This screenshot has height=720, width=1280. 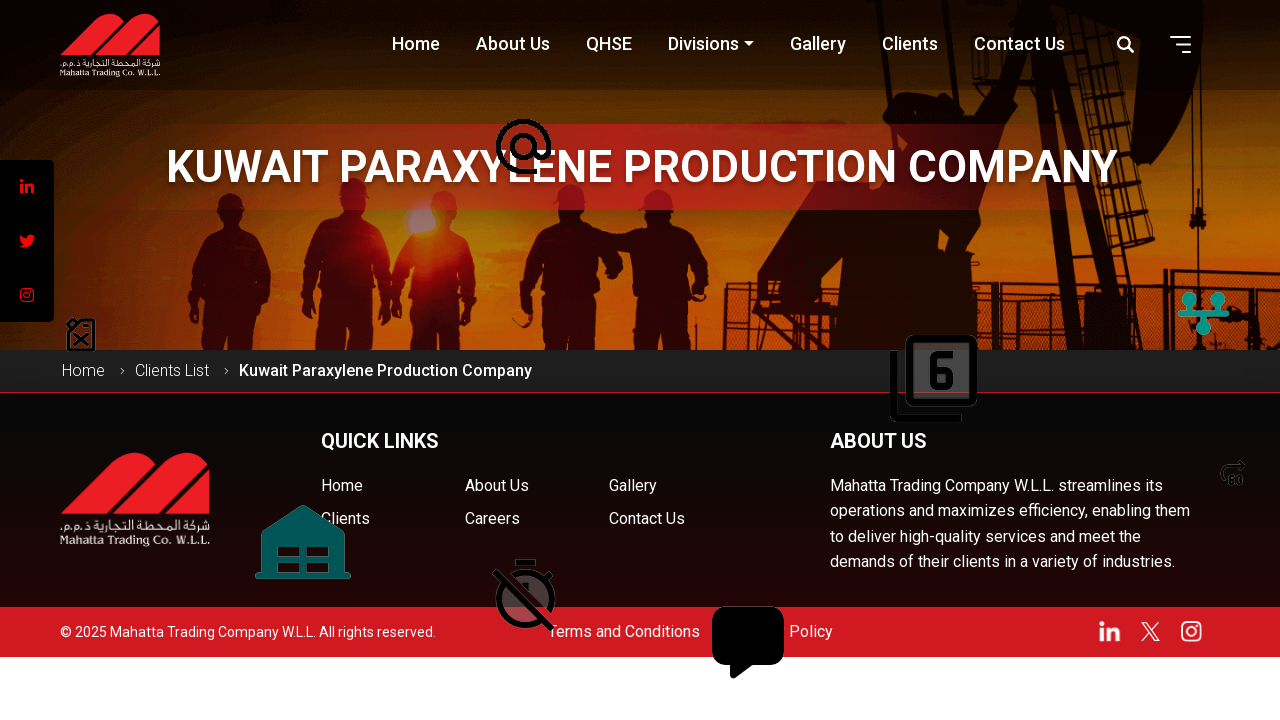 What do you see at coordinates (1233, 473) in the screenshot?
I see `skip forward 60 seconds` at bounding box center [1233, 473].